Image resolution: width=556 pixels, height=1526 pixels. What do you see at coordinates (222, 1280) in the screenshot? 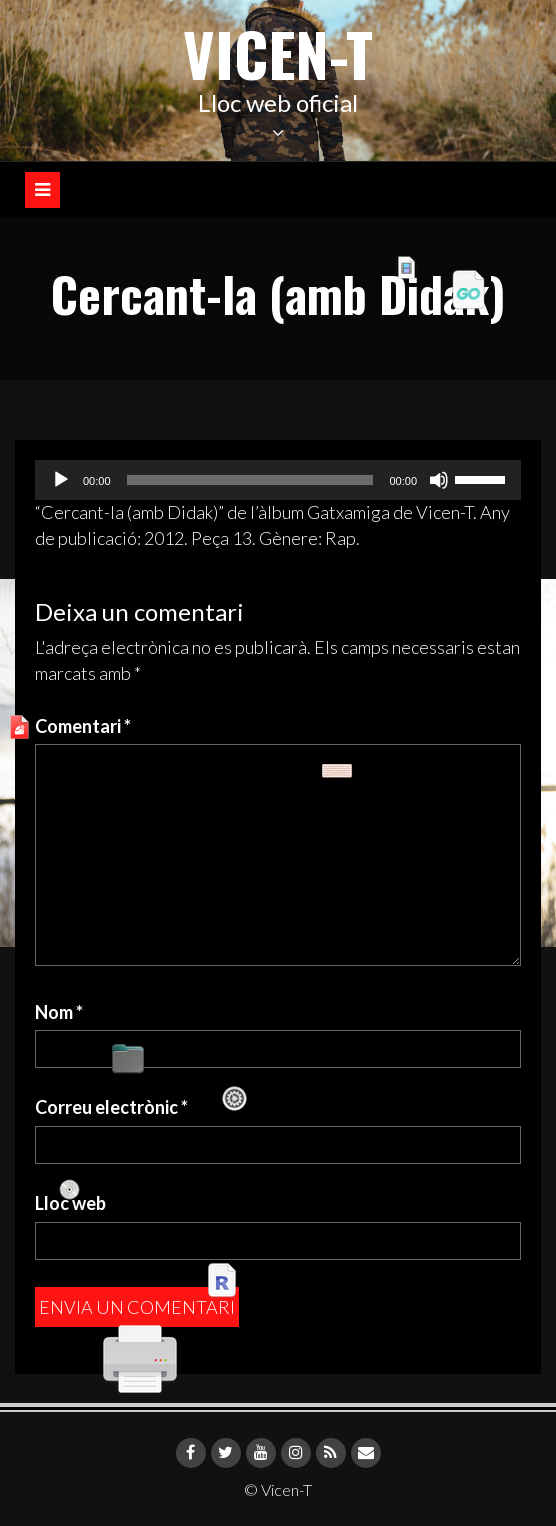
I see `an R programming language source file` at bounding box center [222, 1280].